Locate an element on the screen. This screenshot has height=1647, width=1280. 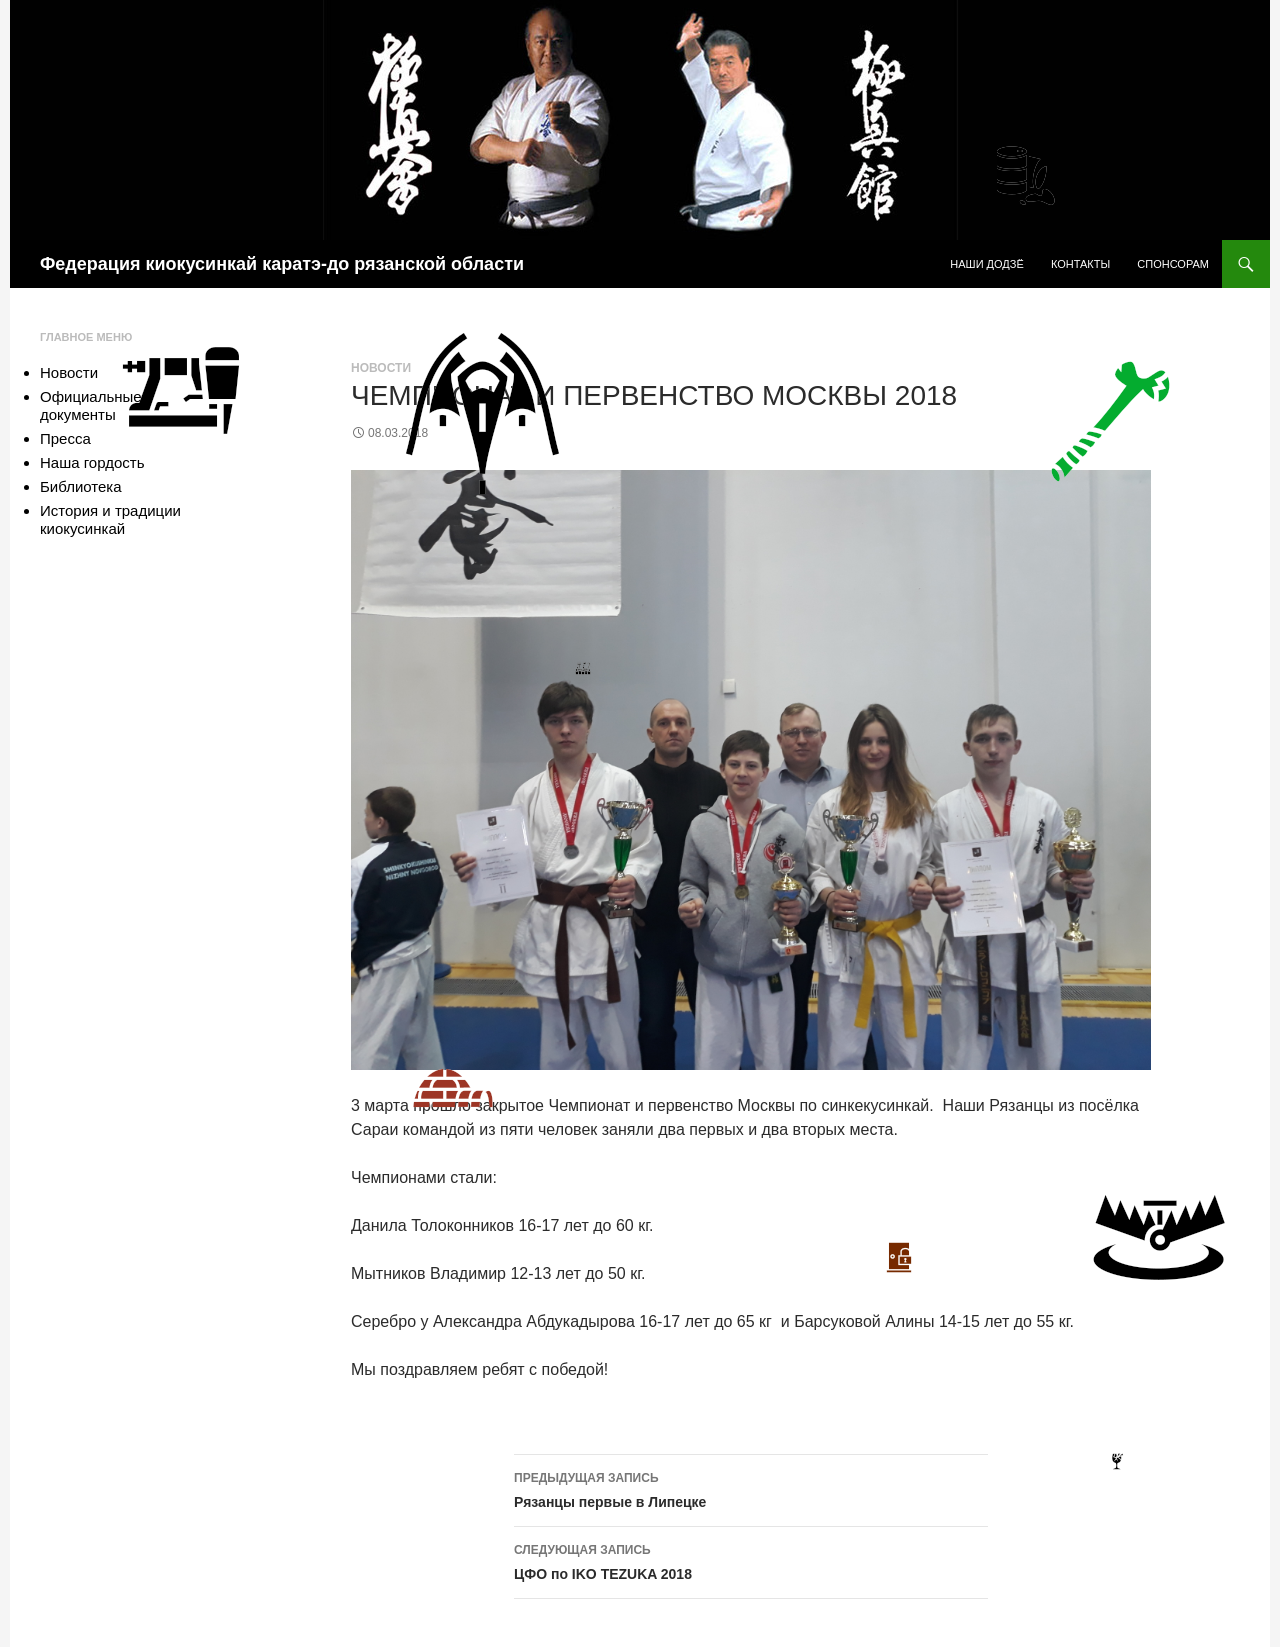
pneumatic stapler tool in a crafting or building game is located at coordinates (181, 390).